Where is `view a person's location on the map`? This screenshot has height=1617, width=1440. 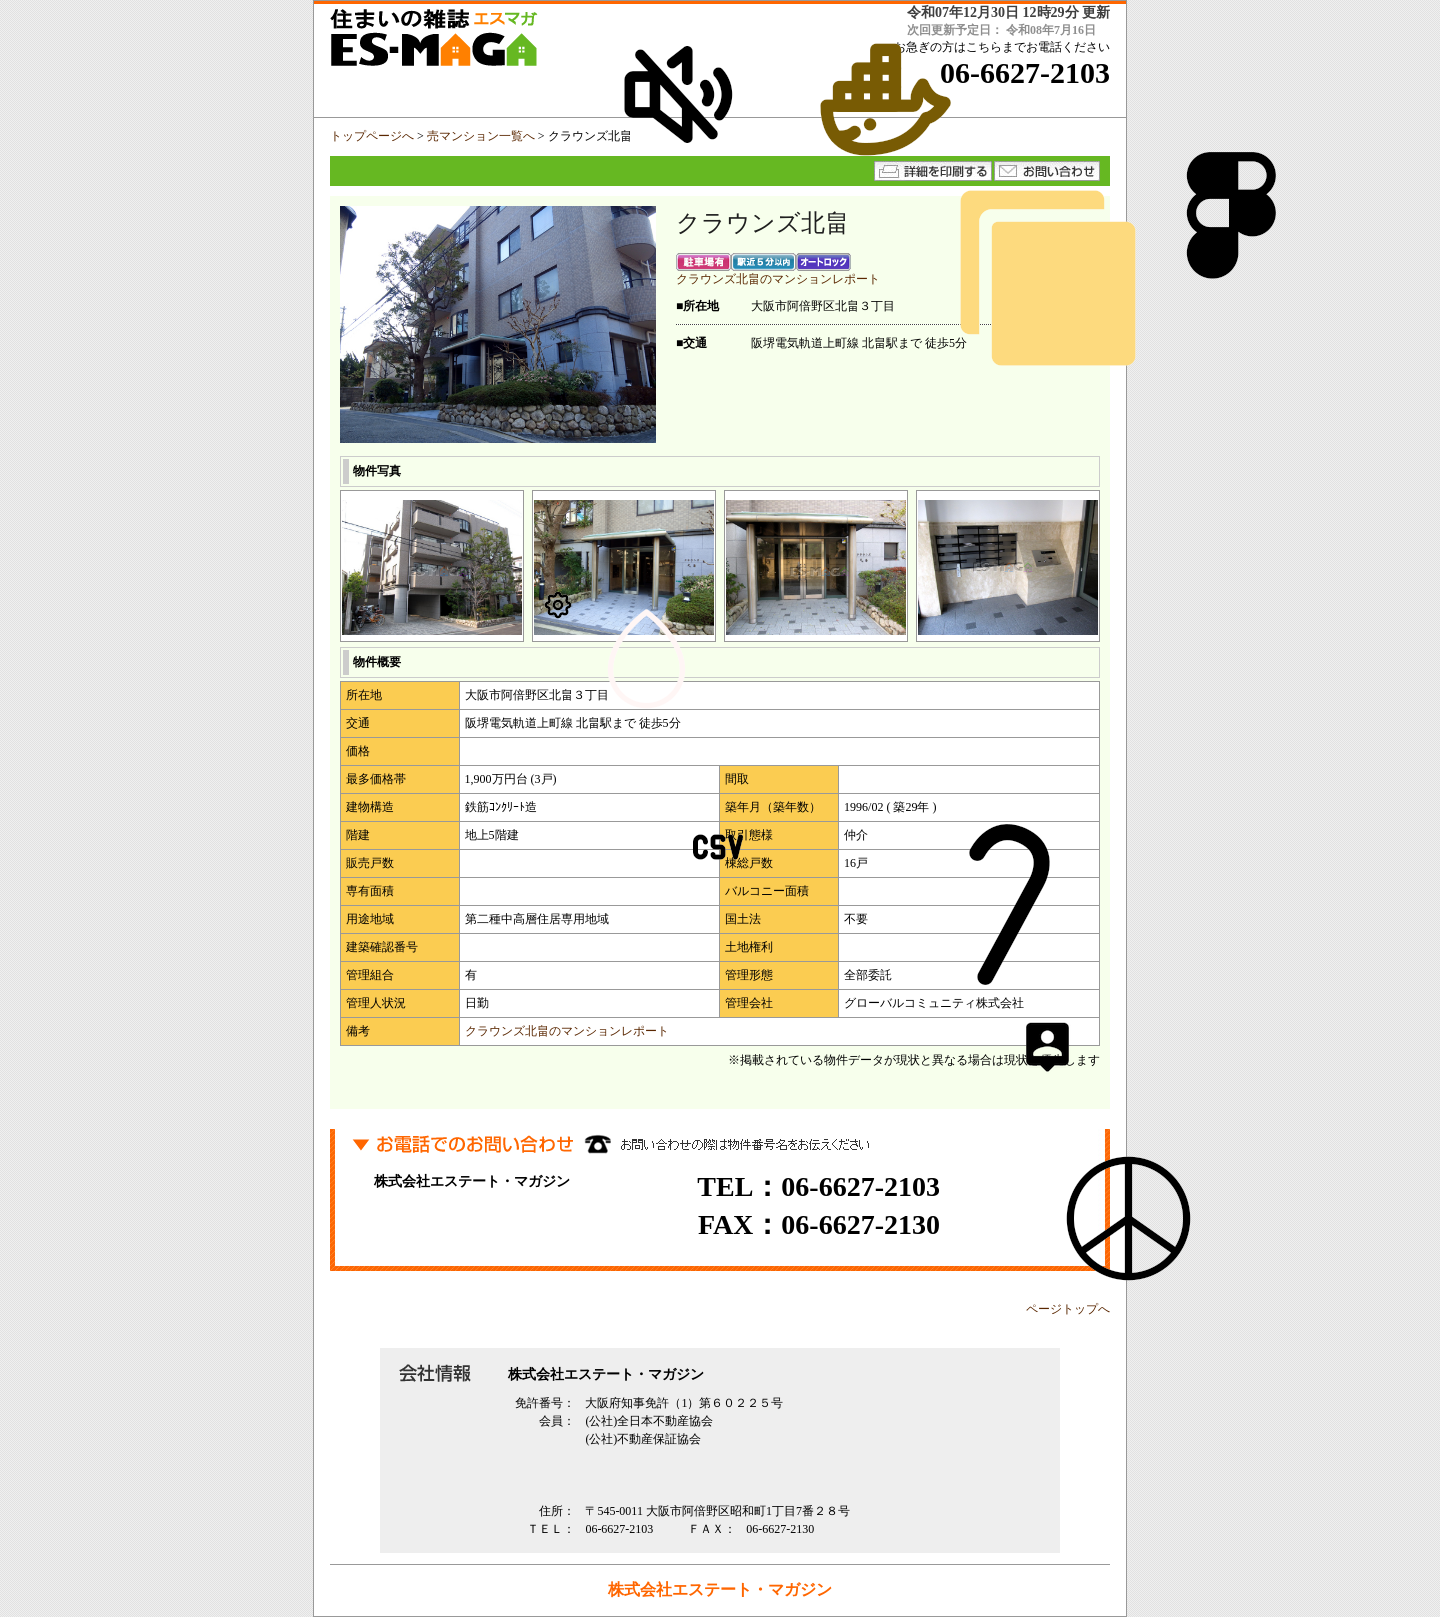 view a person's location on the map is located at coordinates (1047, 1046).